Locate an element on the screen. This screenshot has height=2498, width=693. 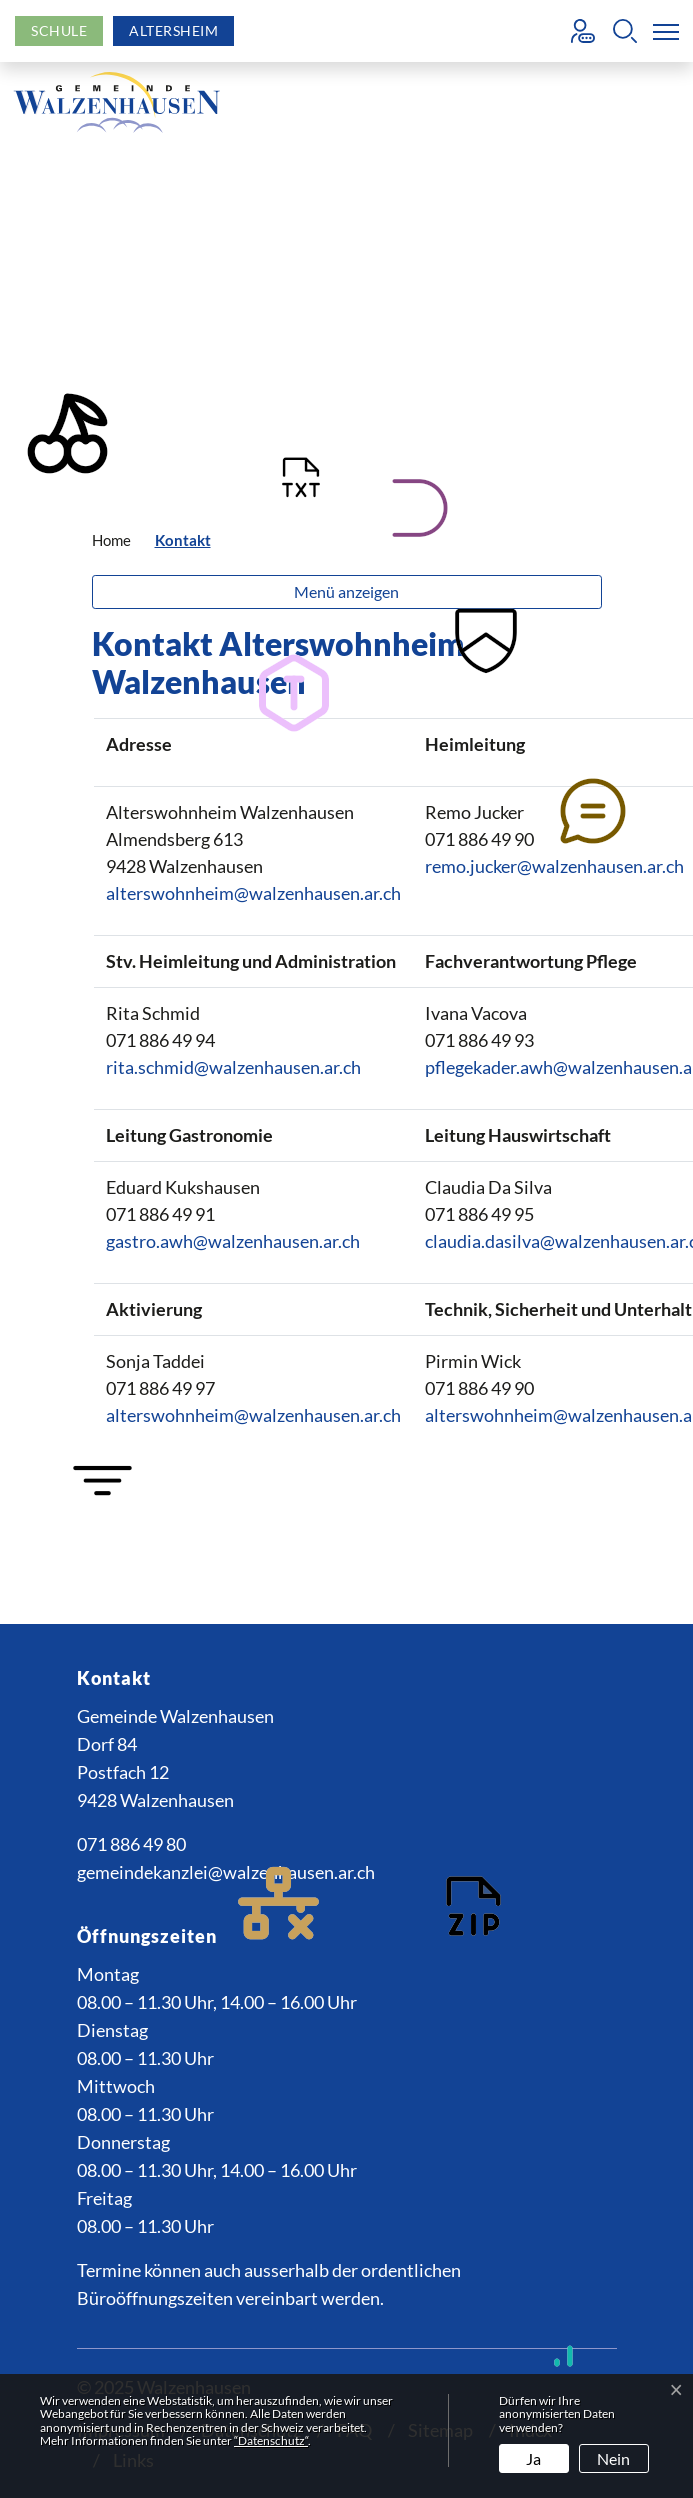
filter or sort list items is located at coordinates (102, 1478).